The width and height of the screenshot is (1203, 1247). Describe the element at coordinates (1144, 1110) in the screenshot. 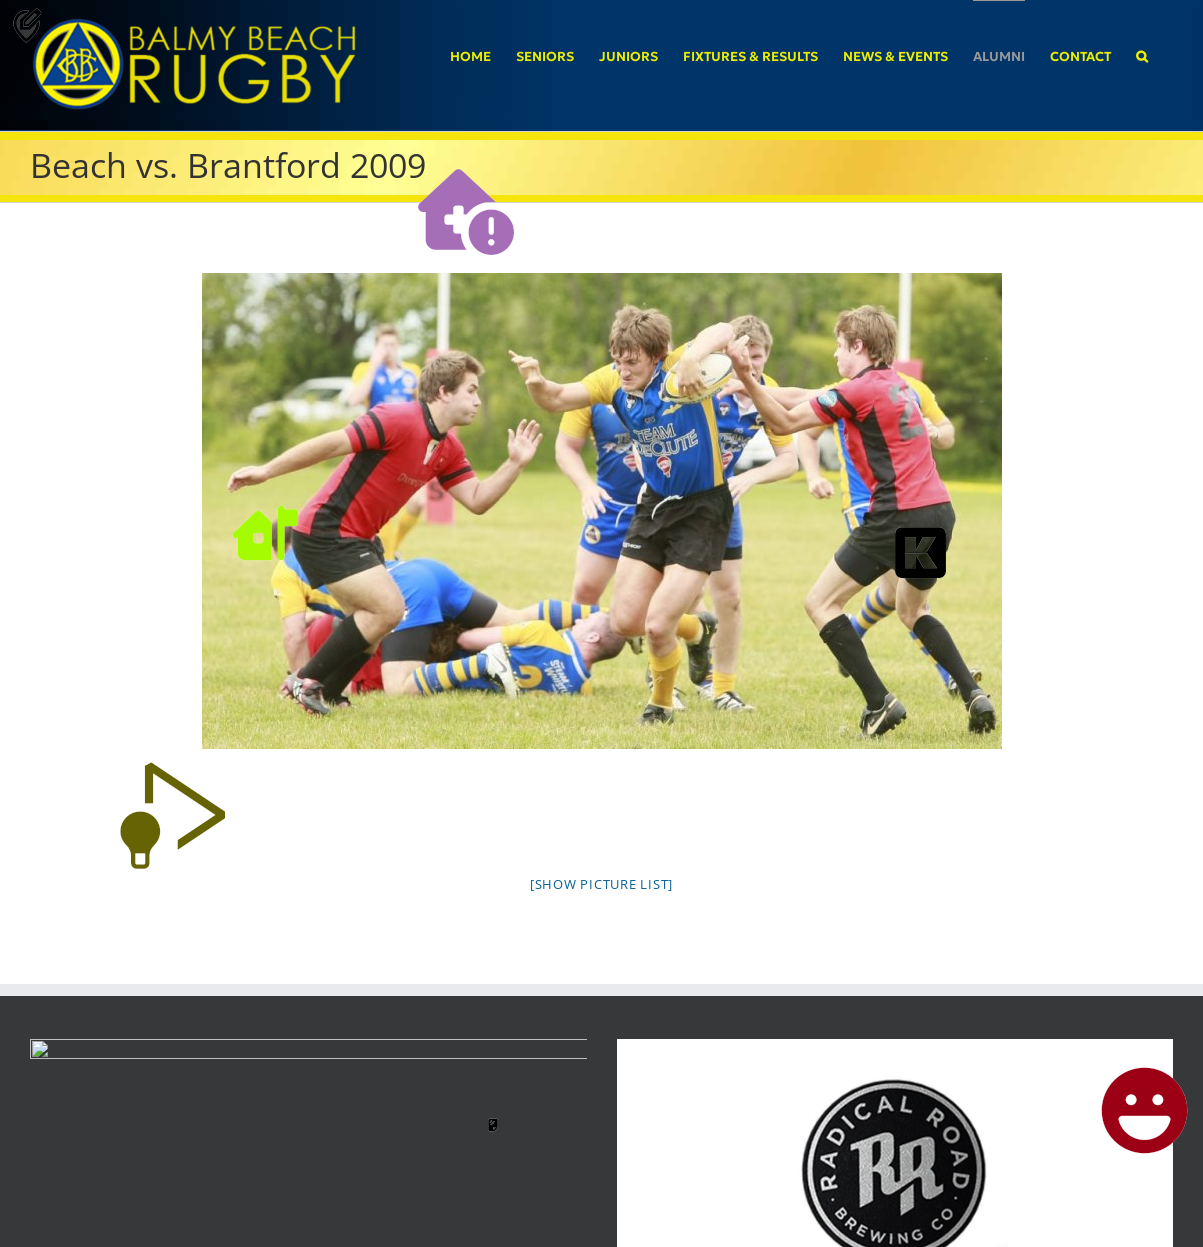

I see `react with laughter to a post or message` at that location.